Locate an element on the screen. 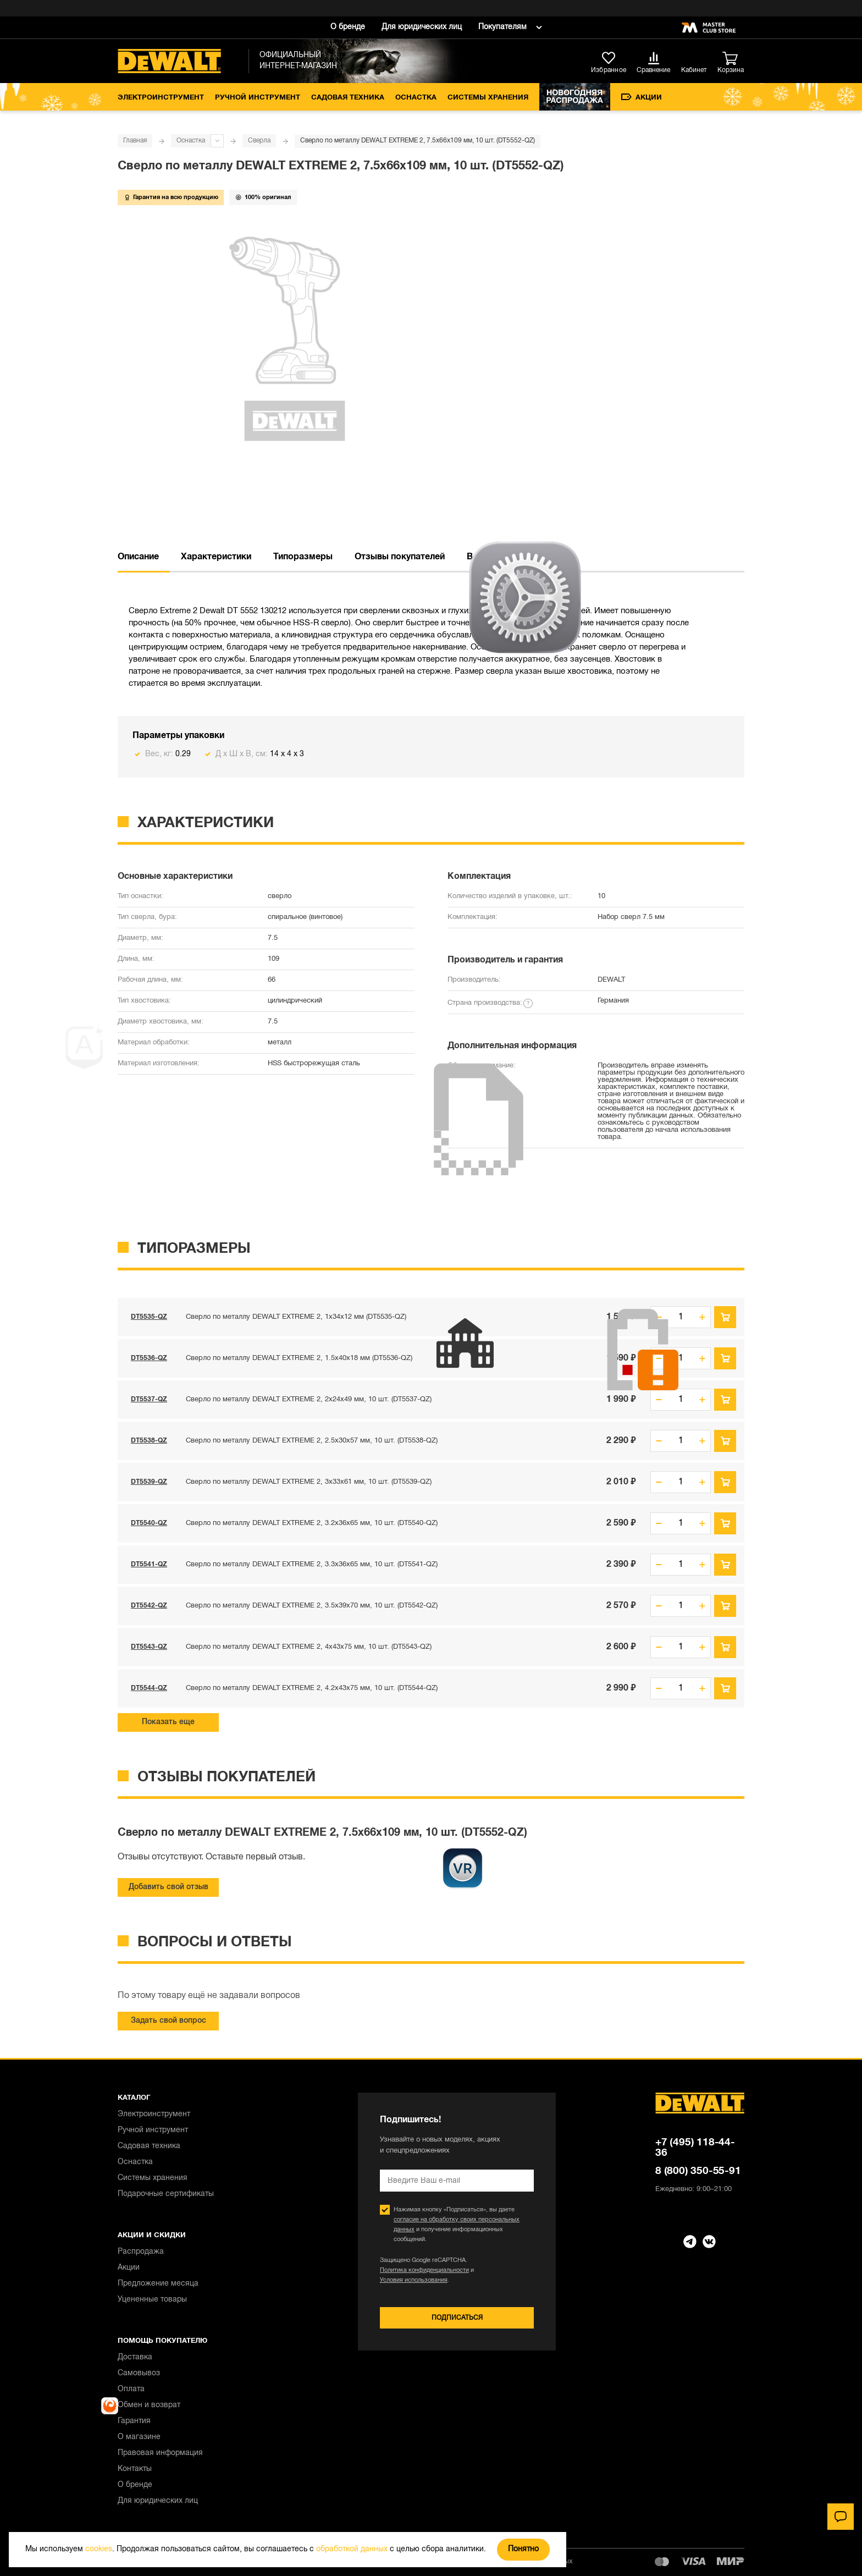  launch VR monitor application is located at coordinates (462, 1868).